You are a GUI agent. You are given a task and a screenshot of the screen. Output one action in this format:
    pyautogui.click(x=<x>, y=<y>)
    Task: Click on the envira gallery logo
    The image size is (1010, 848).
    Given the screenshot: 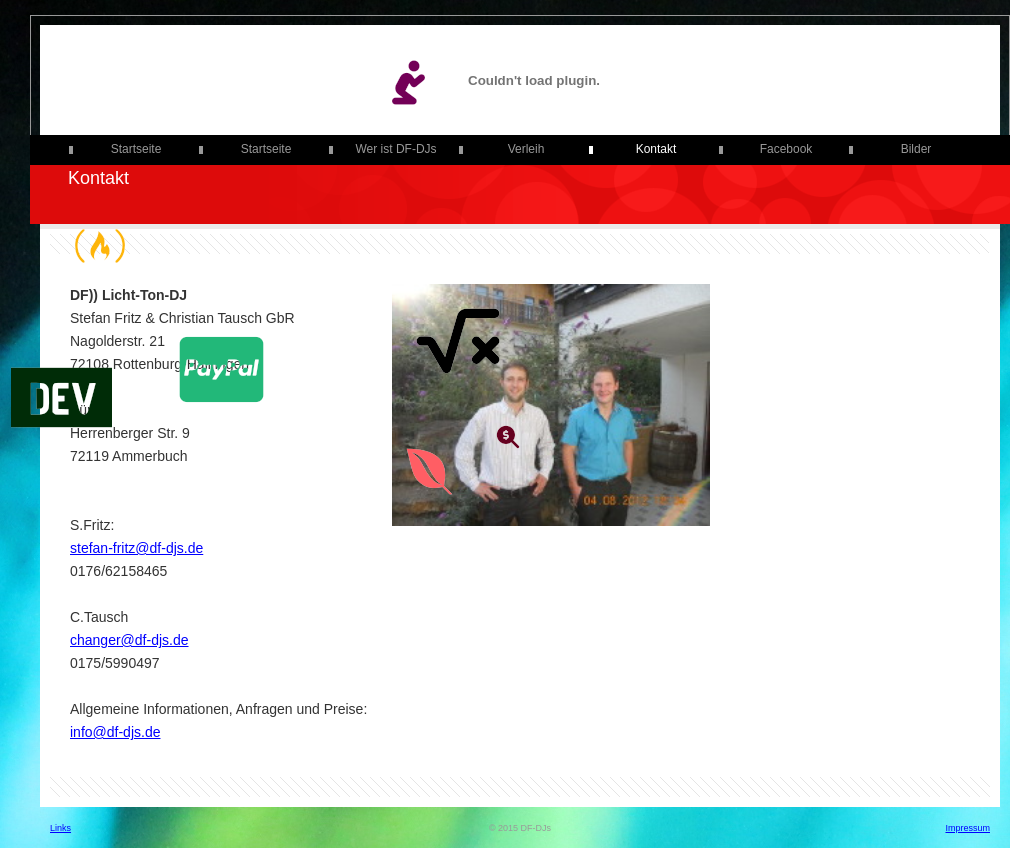 What is the action you would take?
    pyautogui.click(x=429, y=471)
    